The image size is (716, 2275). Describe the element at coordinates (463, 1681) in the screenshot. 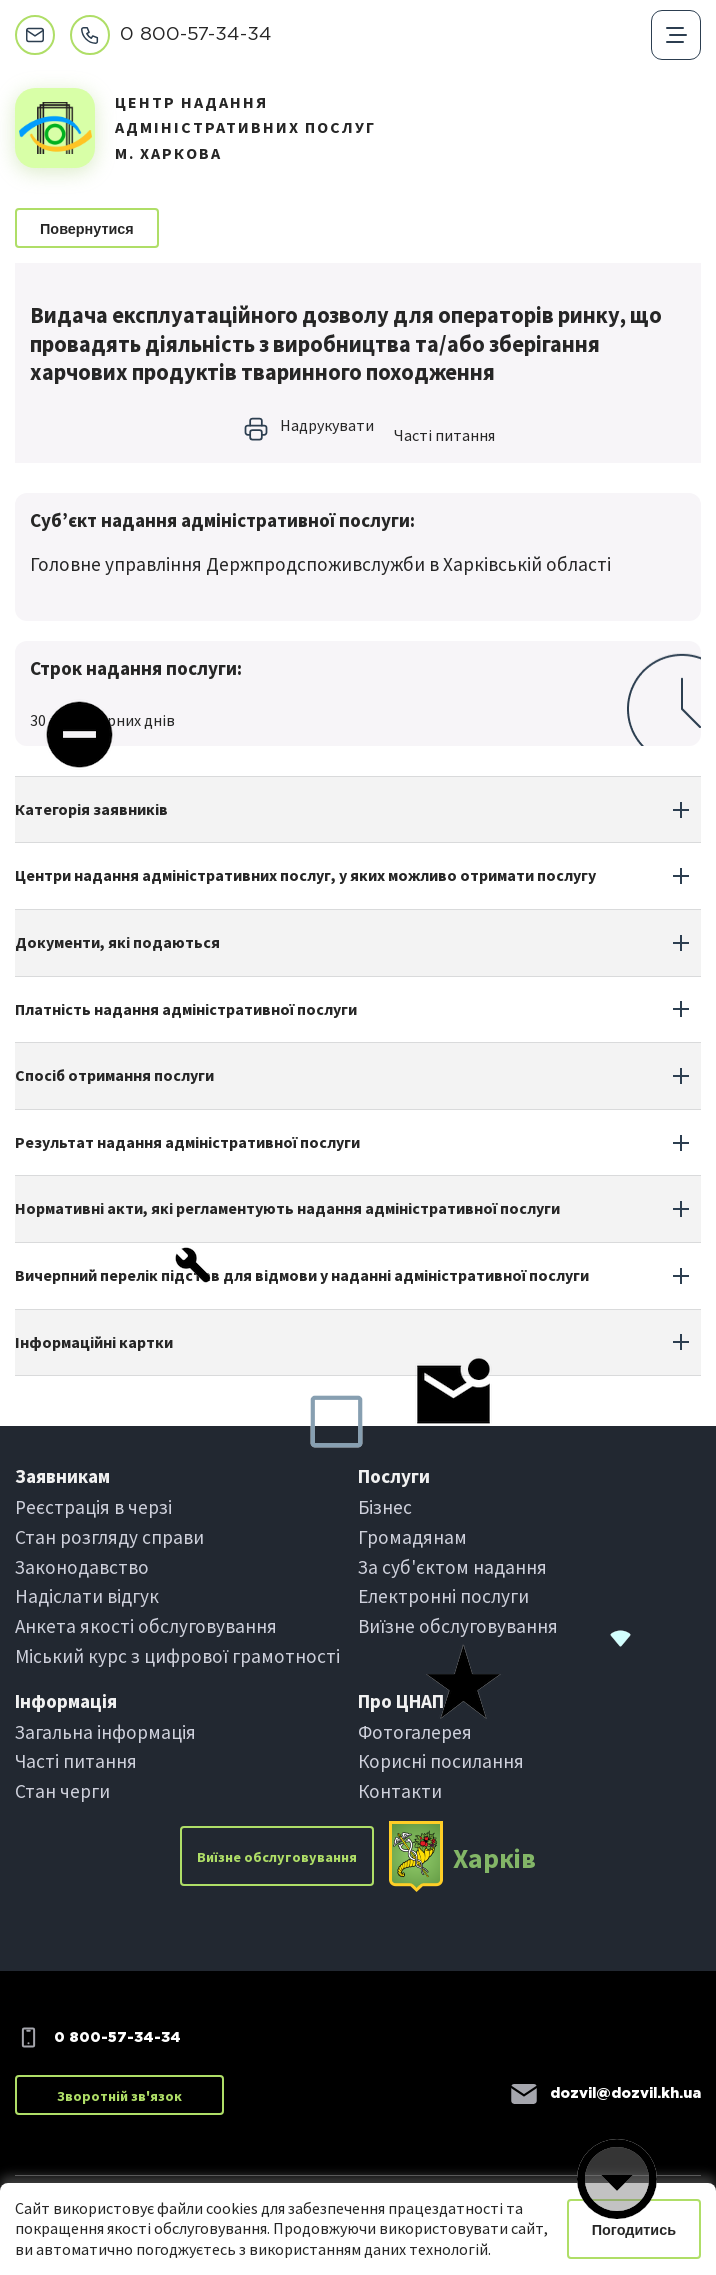

I see `rate or review an item` at that location.